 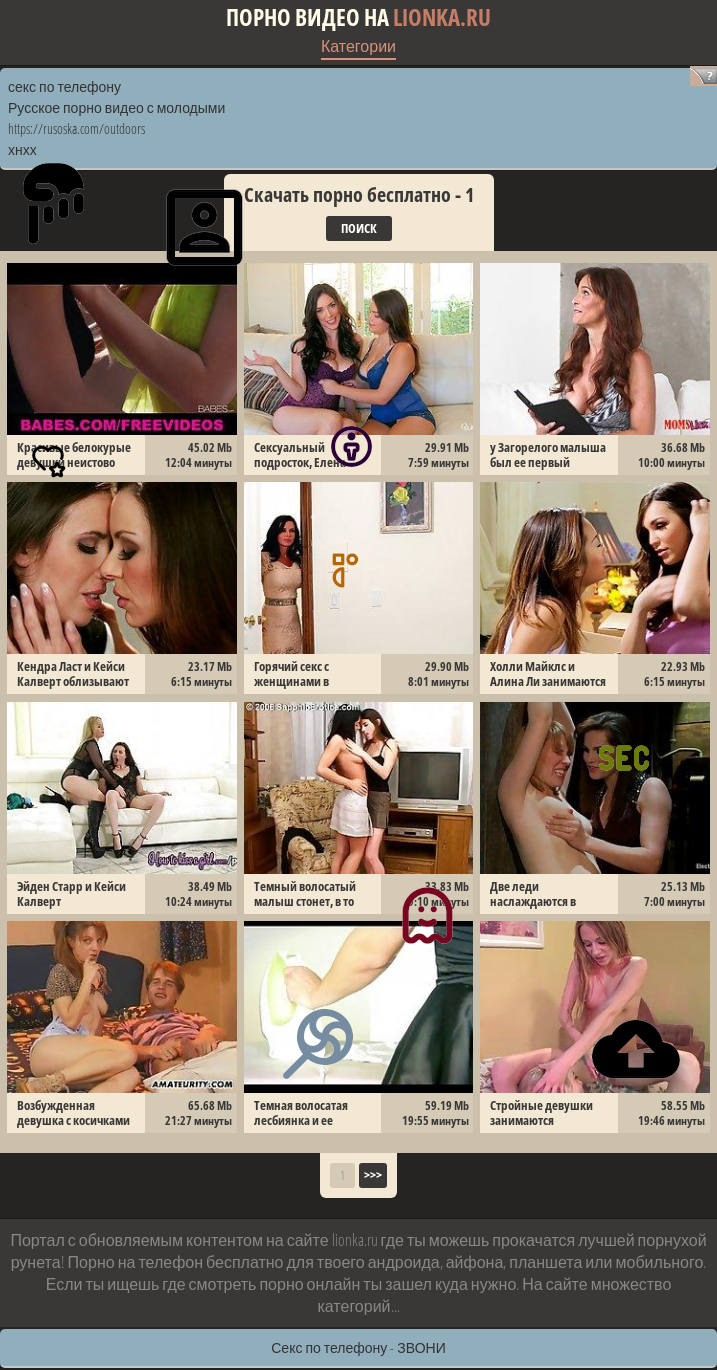 I want to click on scroll down or view content below, so click(x=53, y=203).